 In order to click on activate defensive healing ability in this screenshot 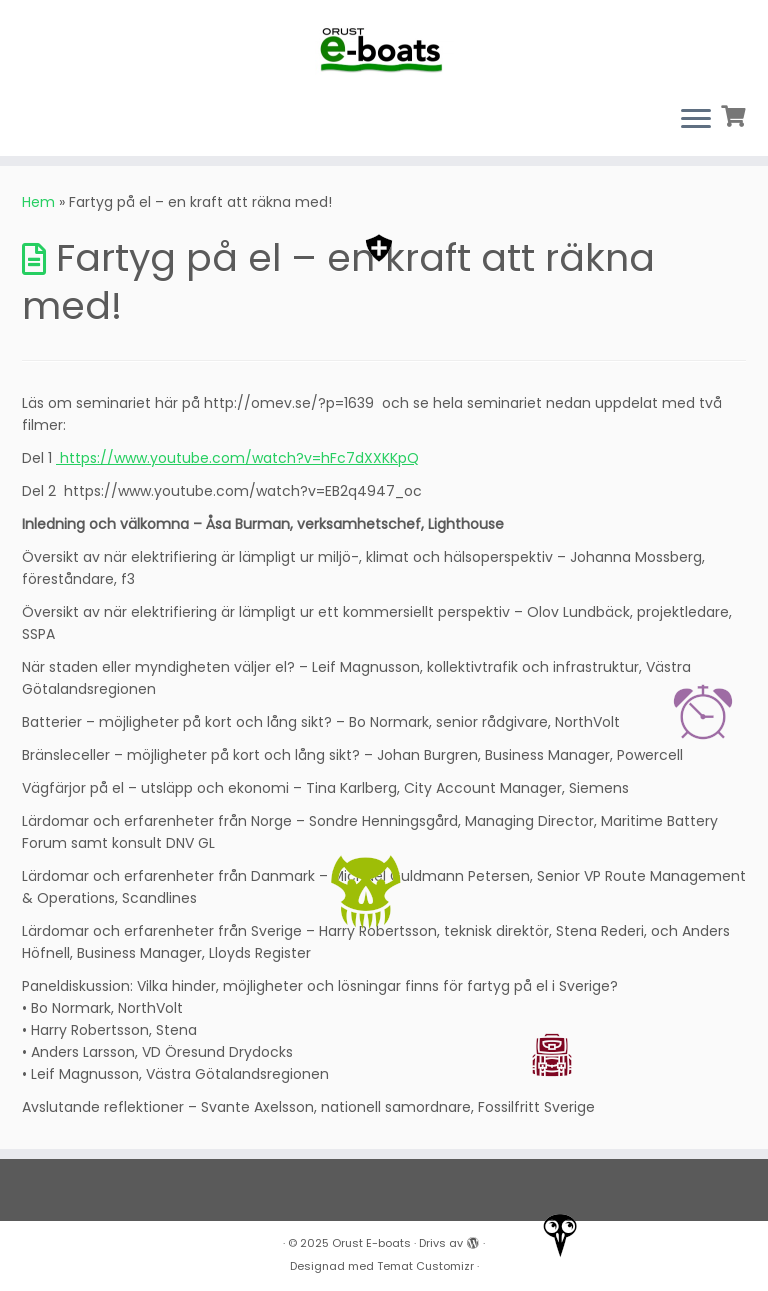, I will do `click(379, 248)`.